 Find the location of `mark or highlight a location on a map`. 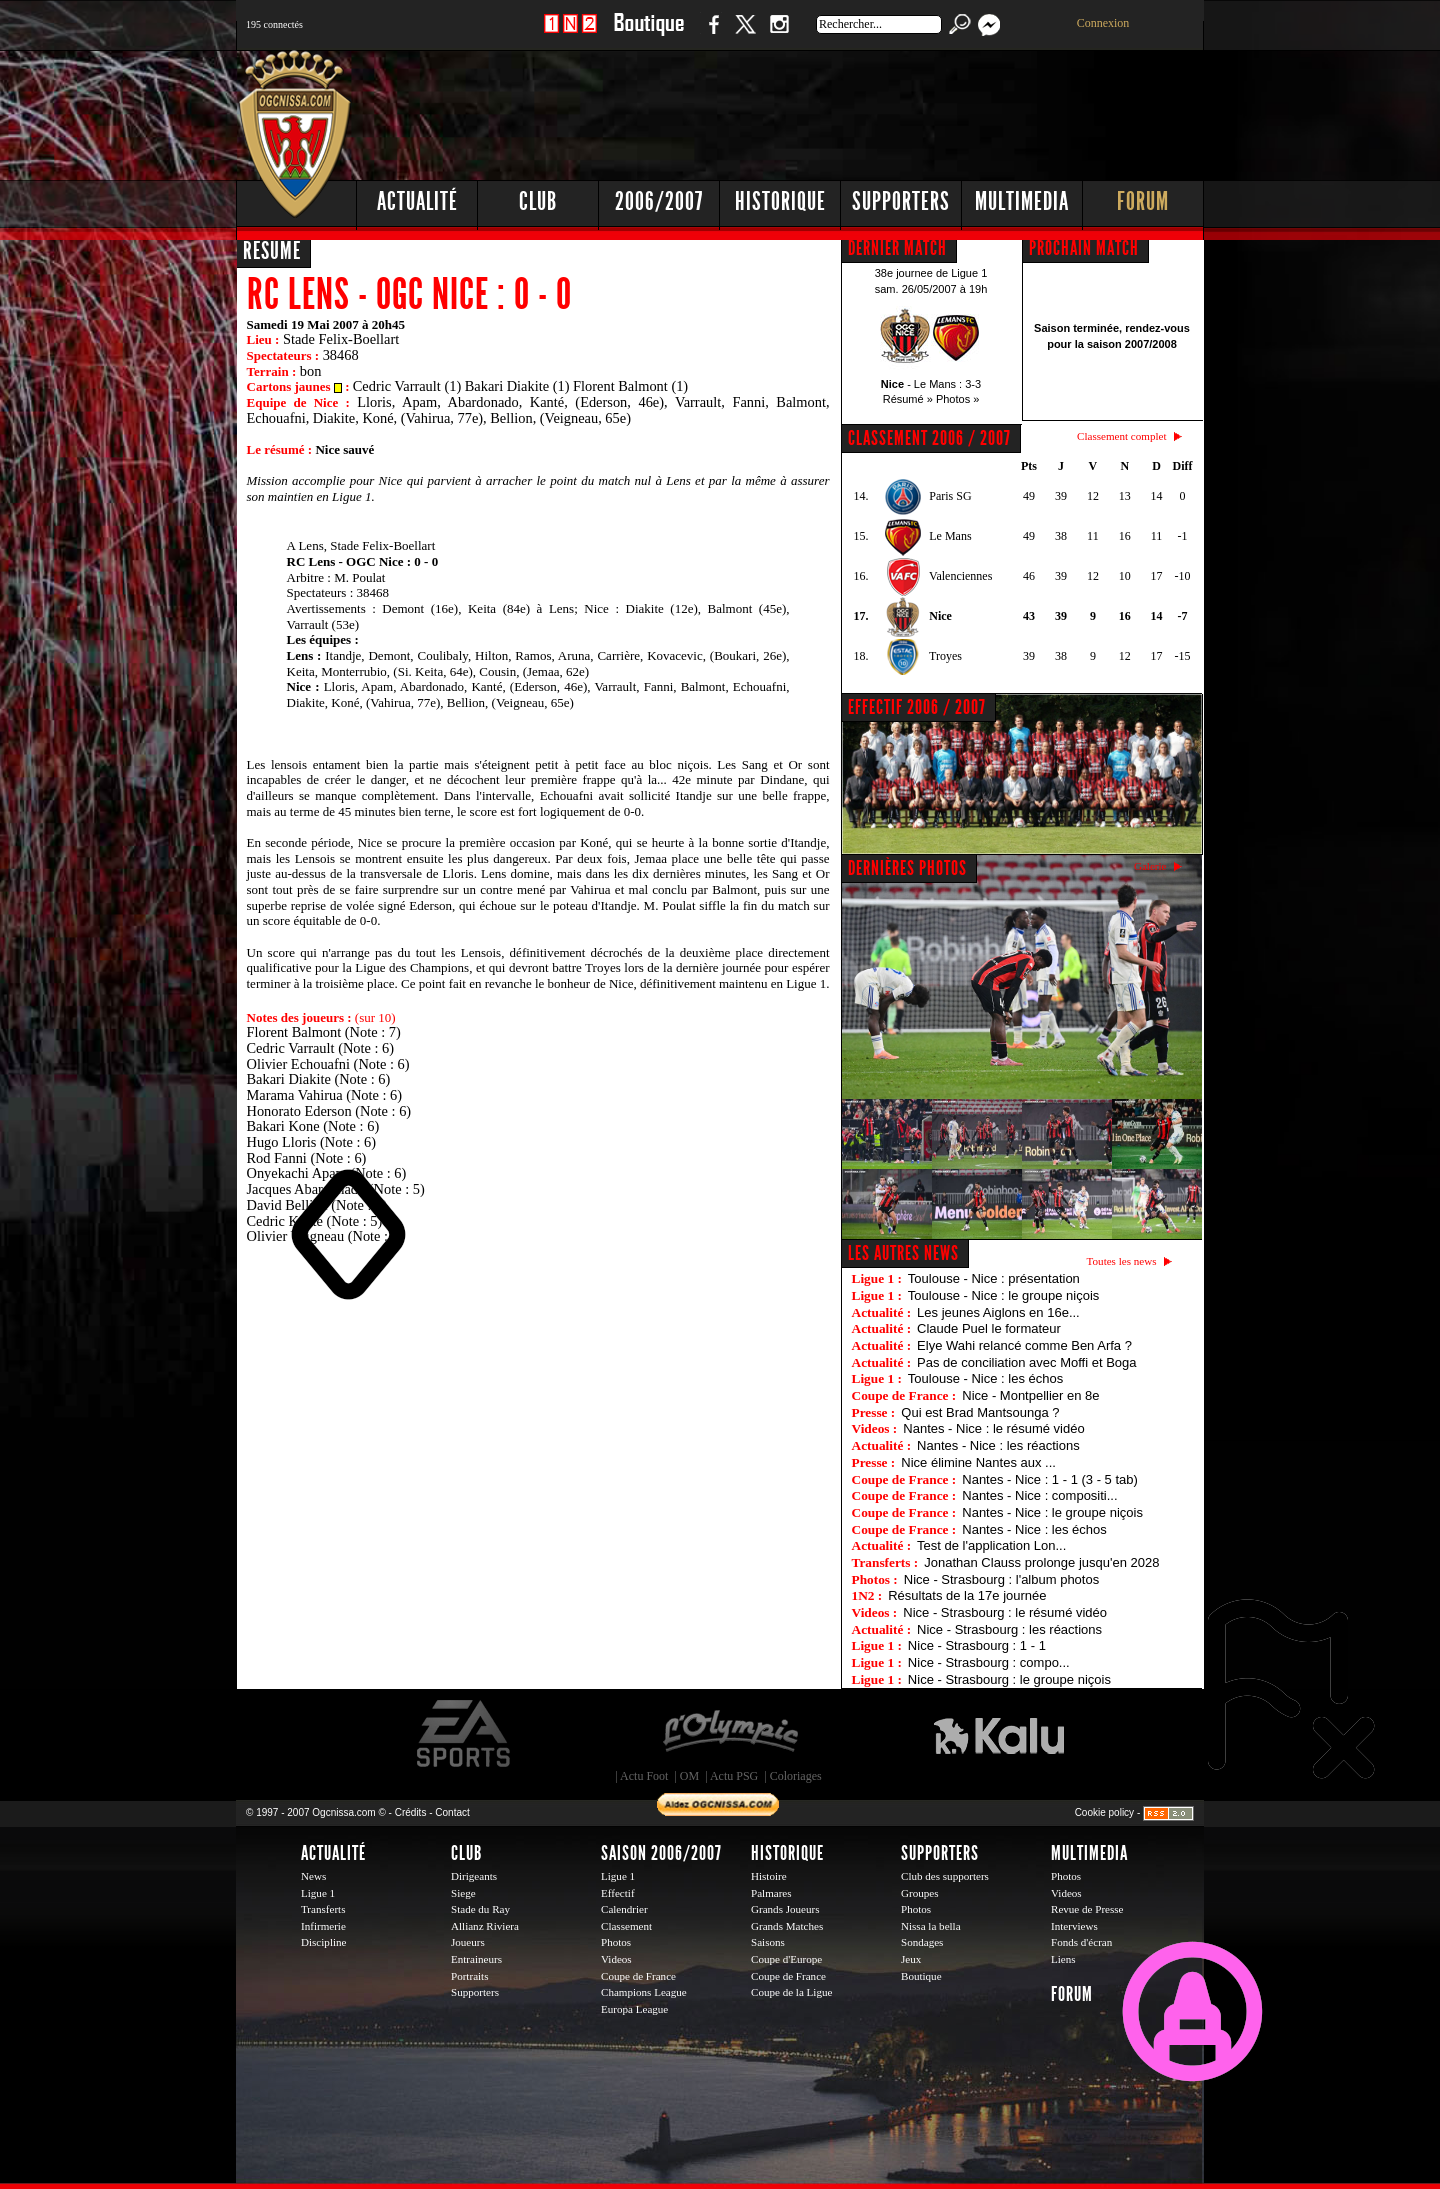

mark or highlight a location on a map is located at coordinates (1192, 2011).